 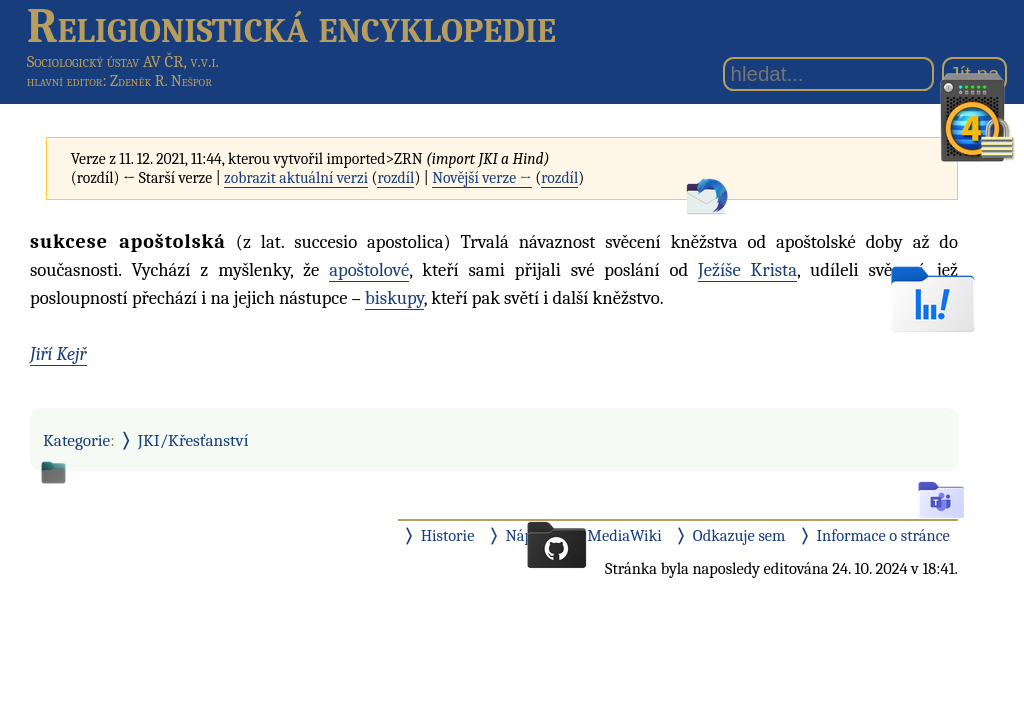 I want to click on open thunderbird email folder, so click(x=706, y=200).